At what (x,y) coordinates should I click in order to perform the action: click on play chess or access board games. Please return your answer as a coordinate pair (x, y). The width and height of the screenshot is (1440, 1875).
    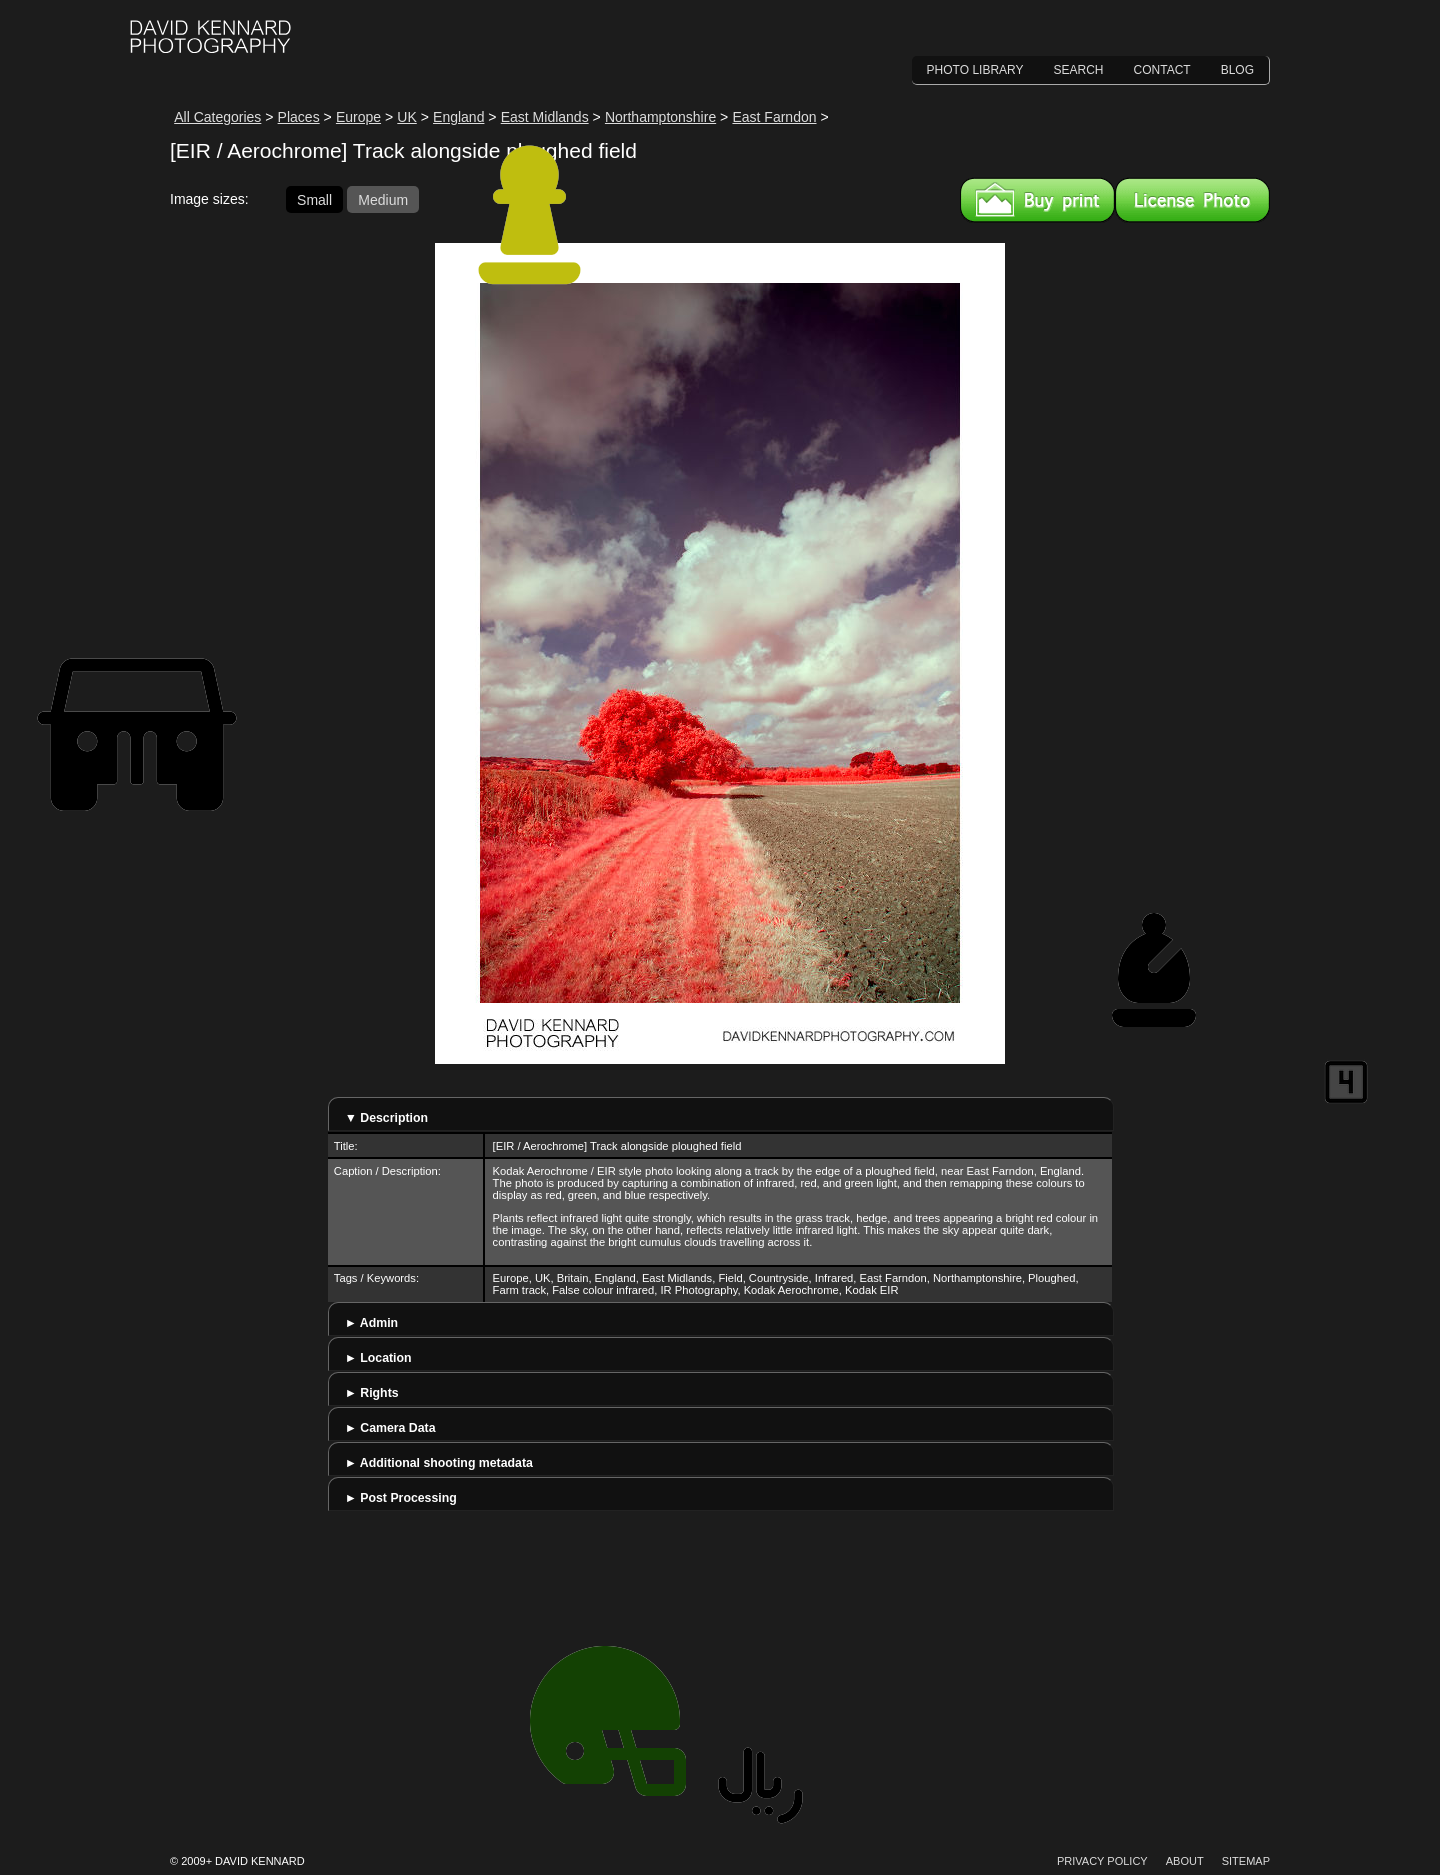
    Looking at the image, I should click on (1154, 973).